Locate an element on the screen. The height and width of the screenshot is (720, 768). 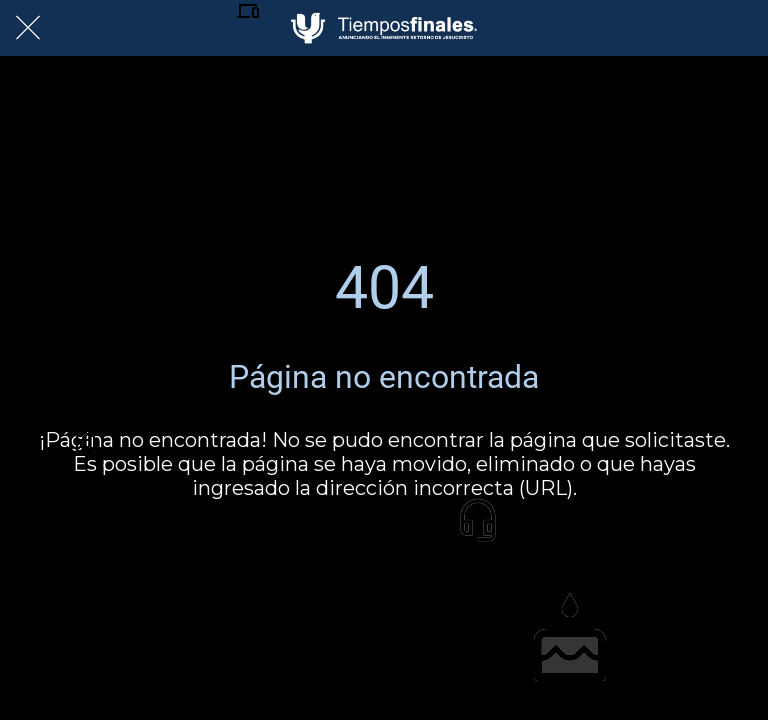
view framed photos or artwork is located at coordinates (85, 442).